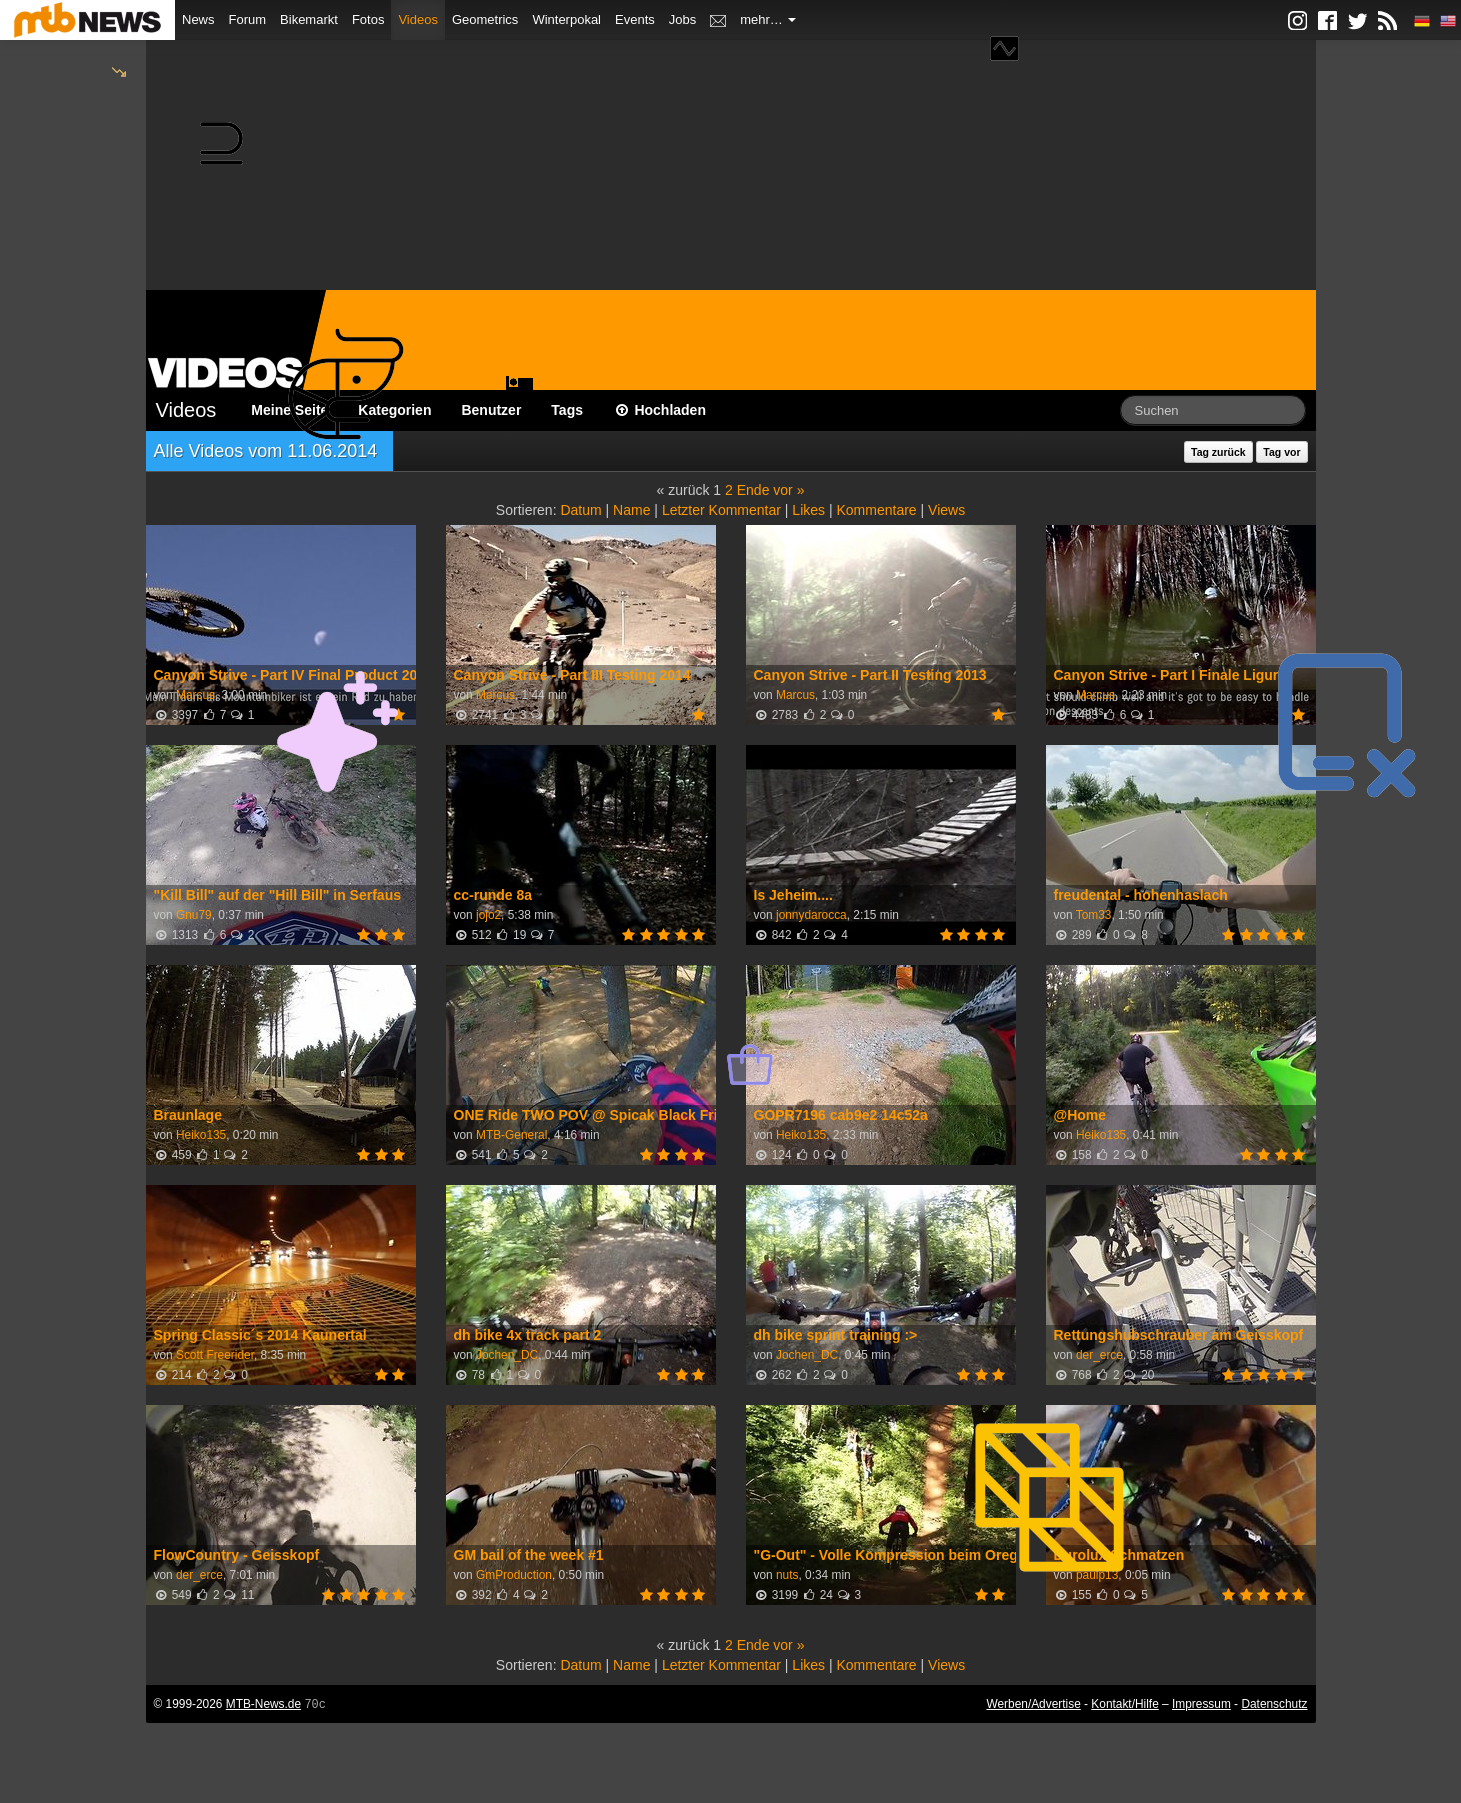 The height and width of the screenshot is (1803, 1461). I want to click on exclude or subtract overlapping shapes in a design tool, so click(1049, 1497).